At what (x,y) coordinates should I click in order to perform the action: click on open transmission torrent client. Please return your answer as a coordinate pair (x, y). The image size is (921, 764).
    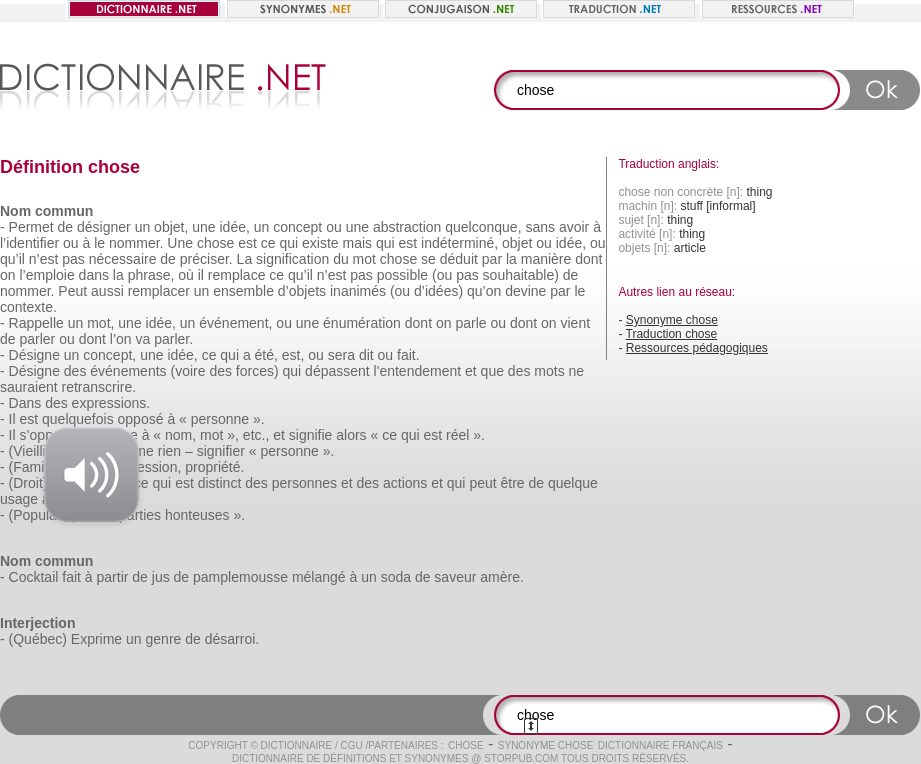
    Looking at the image, I should click on (531, 726).